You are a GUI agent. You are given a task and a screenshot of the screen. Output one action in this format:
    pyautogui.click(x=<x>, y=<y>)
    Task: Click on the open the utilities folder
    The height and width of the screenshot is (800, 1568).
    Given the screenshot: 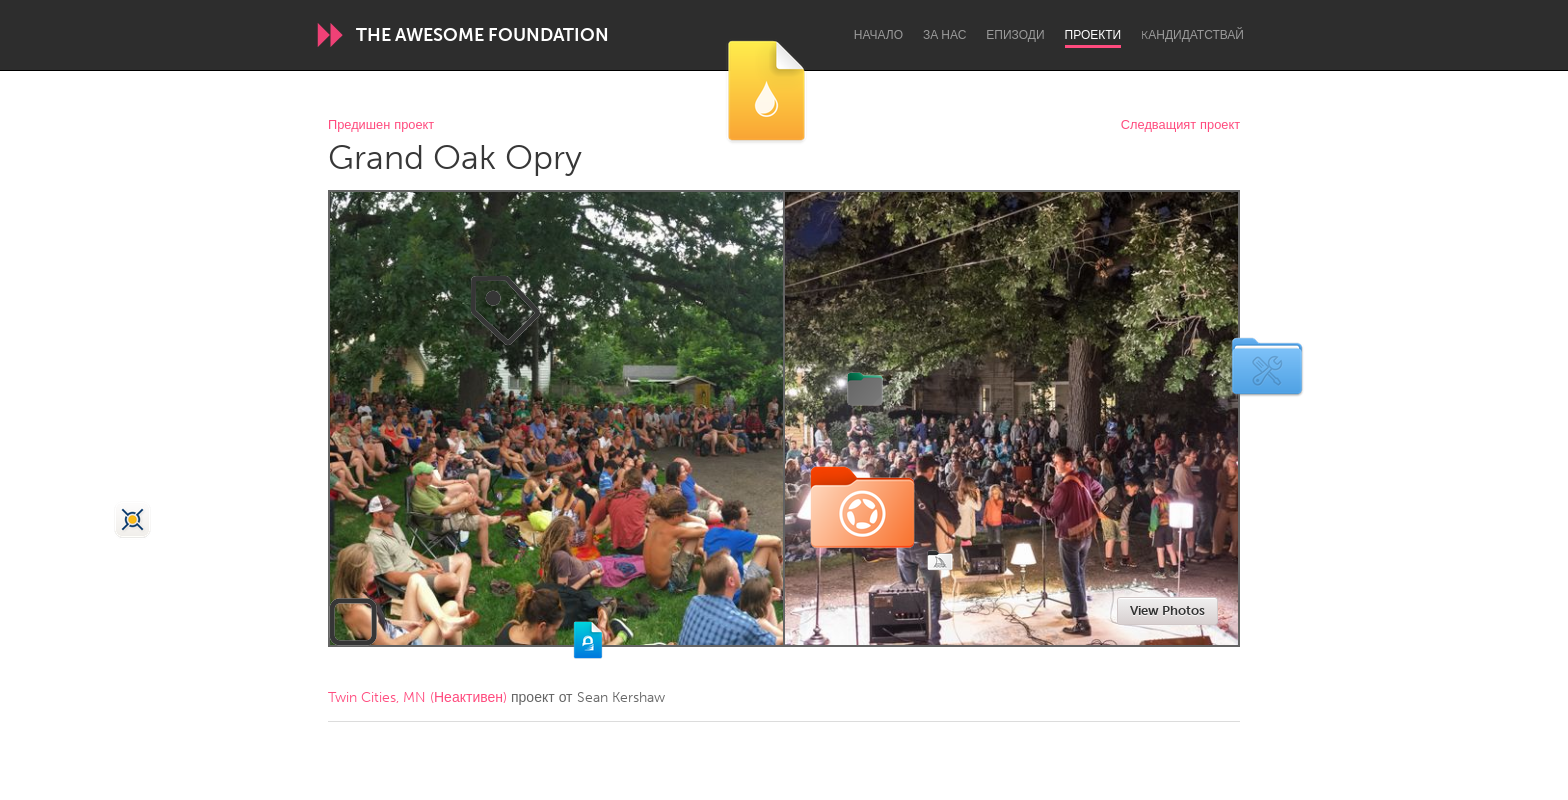 What is the action you would take?
    pyautogui.click(x=1267, y=366)
    